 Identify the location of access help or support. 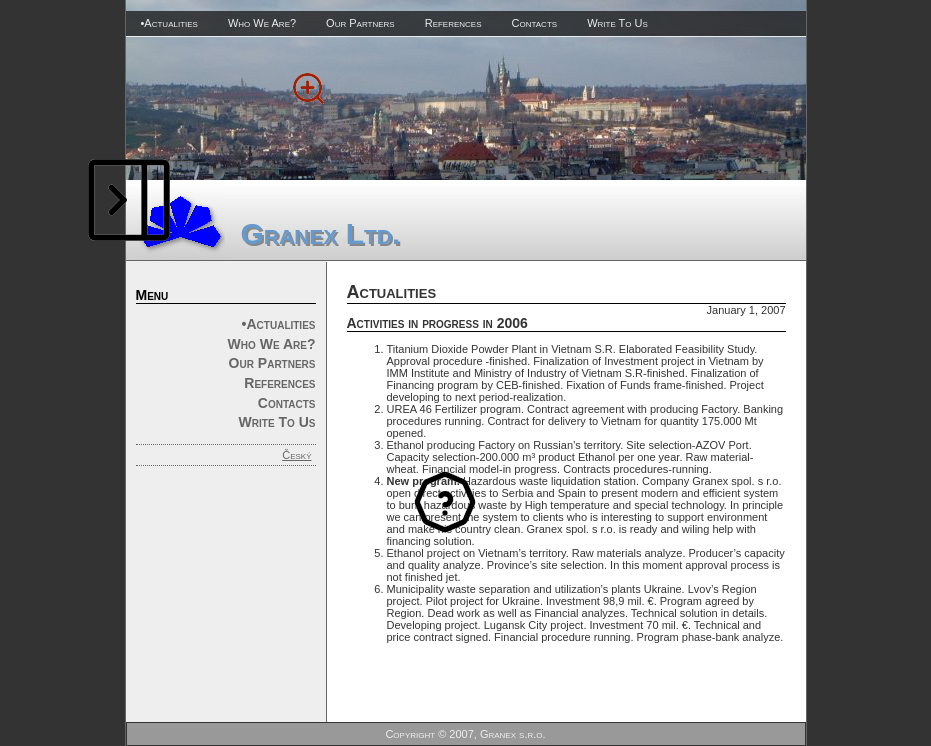
(445, 502).